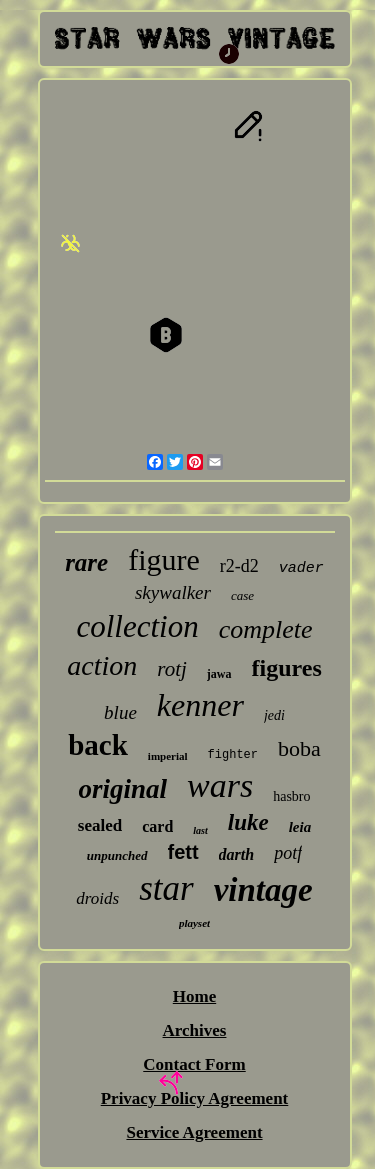 The image size is (375, 1169). Describe the element at coordinates (70, 243) in the screenshot. I see `indicates biohazard warning is disabled` at that location.